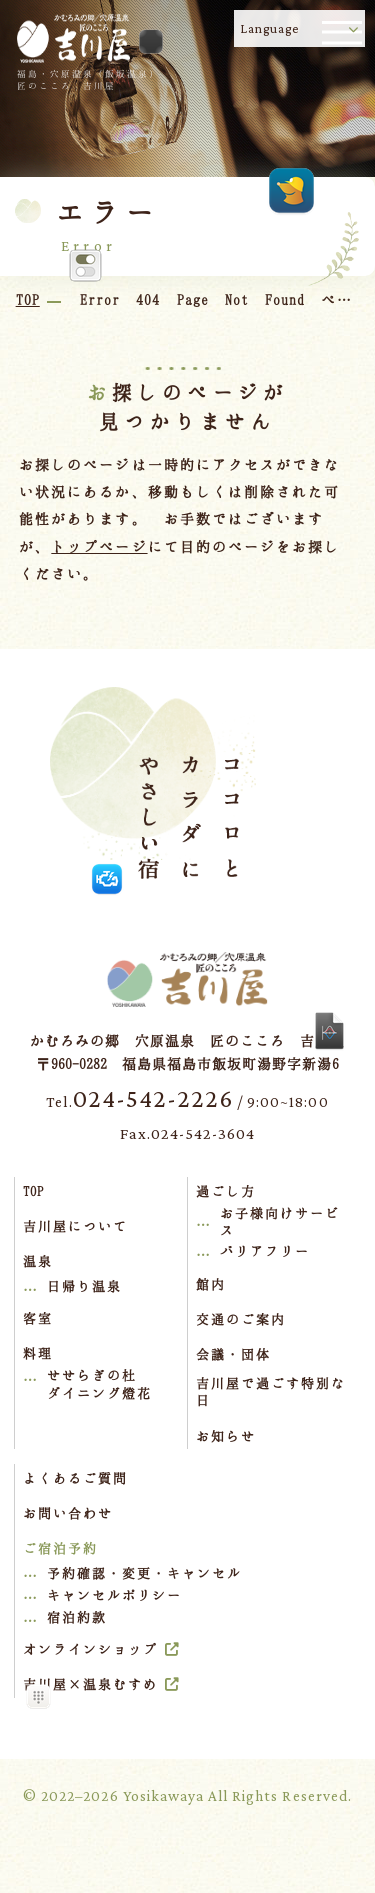 The width and height of the screenshot is (375, 1893). I want to click on configure screen edge gestures and hot corners, so click(151, 42).